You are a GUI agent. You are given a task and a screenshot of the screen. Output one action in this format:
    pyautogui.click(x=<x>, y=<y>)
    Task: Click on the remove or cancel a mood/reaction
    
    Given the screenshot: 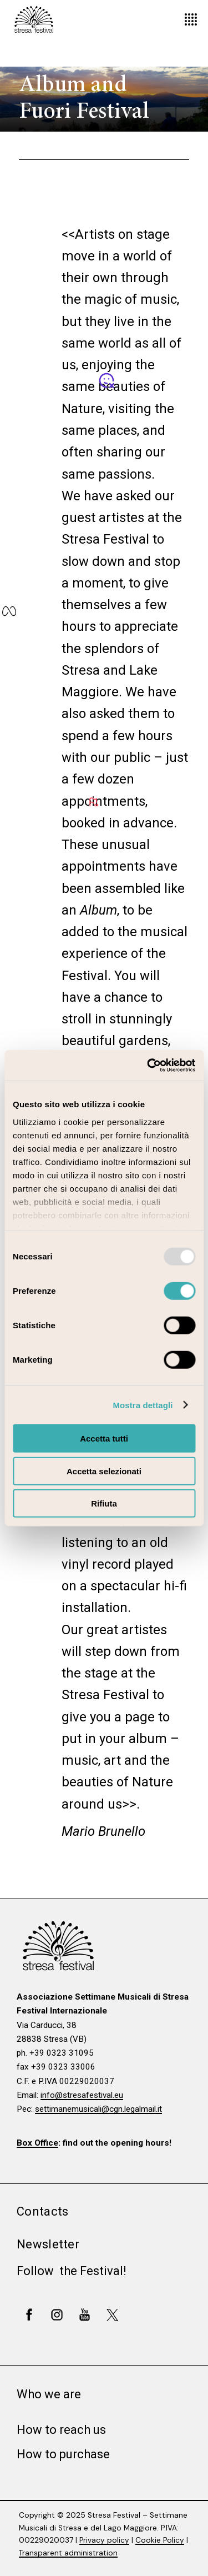 What is the action you would take?
    pyautogui.click(x=106, y=380)
    